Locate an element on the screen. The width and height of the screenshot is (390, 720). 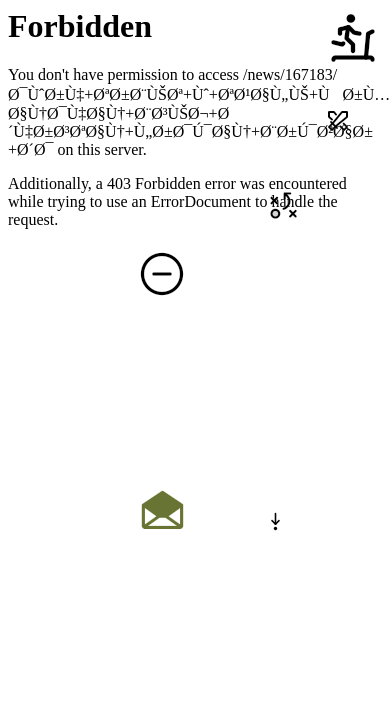
start a battle or combat mode is located at coordinates (338, 121).